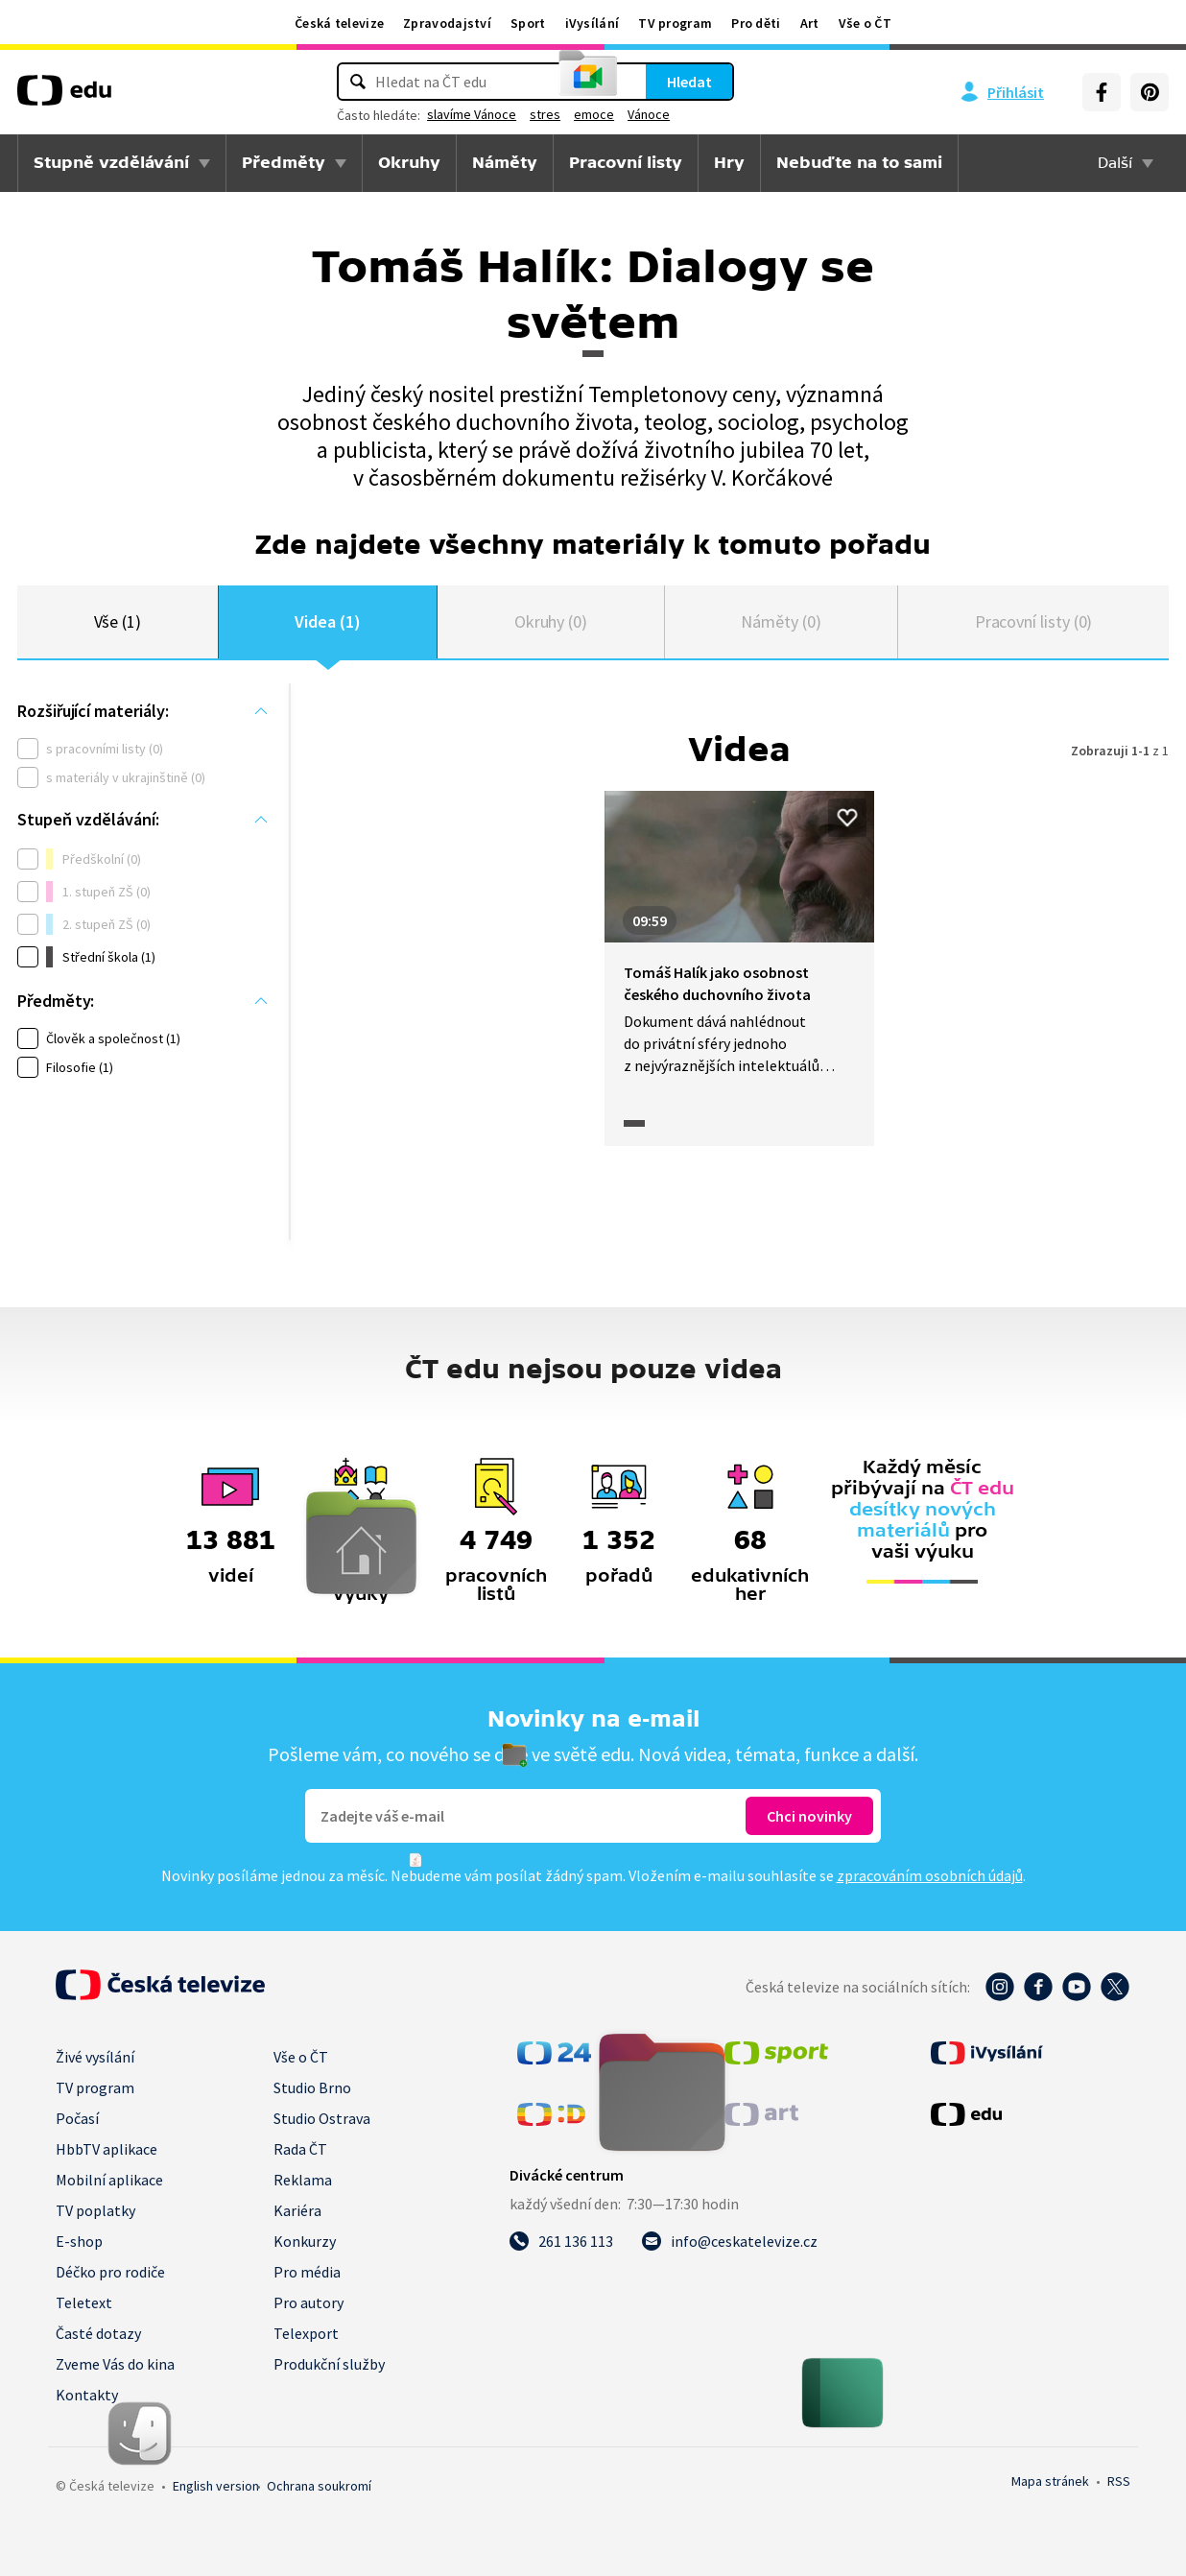  What do you see at coordinates (842, 2390) in the screenshot?
I see `access the desktop folder` at bounding box center [842, 2390].